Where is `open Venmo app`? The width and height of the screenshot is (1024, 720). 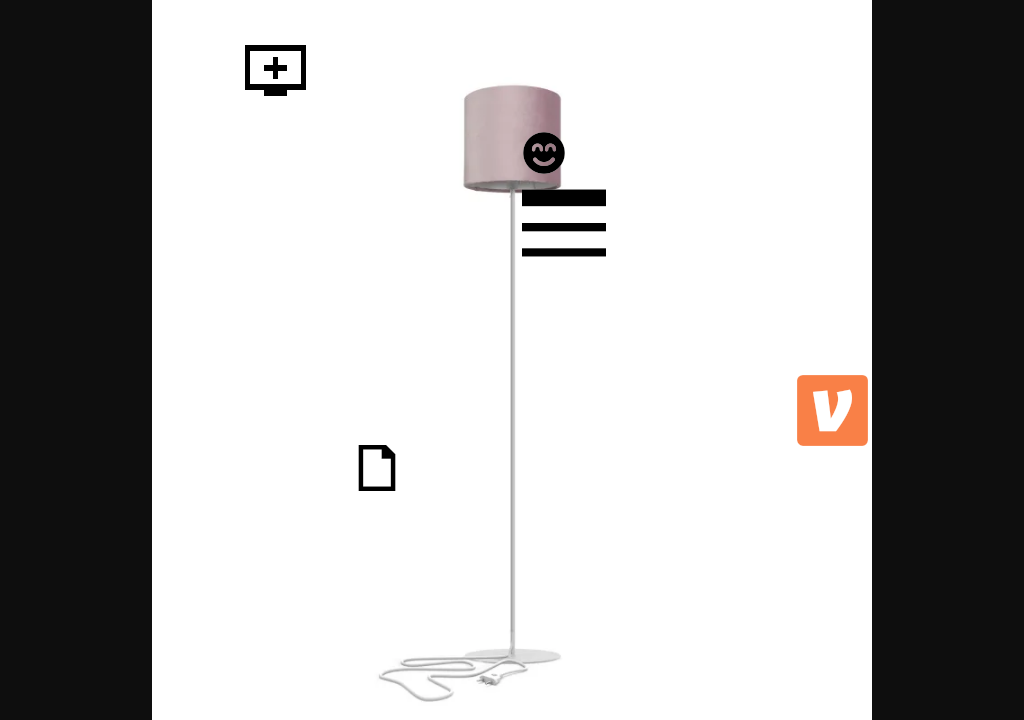 open Venmo app is located at coordinates (832, 410).